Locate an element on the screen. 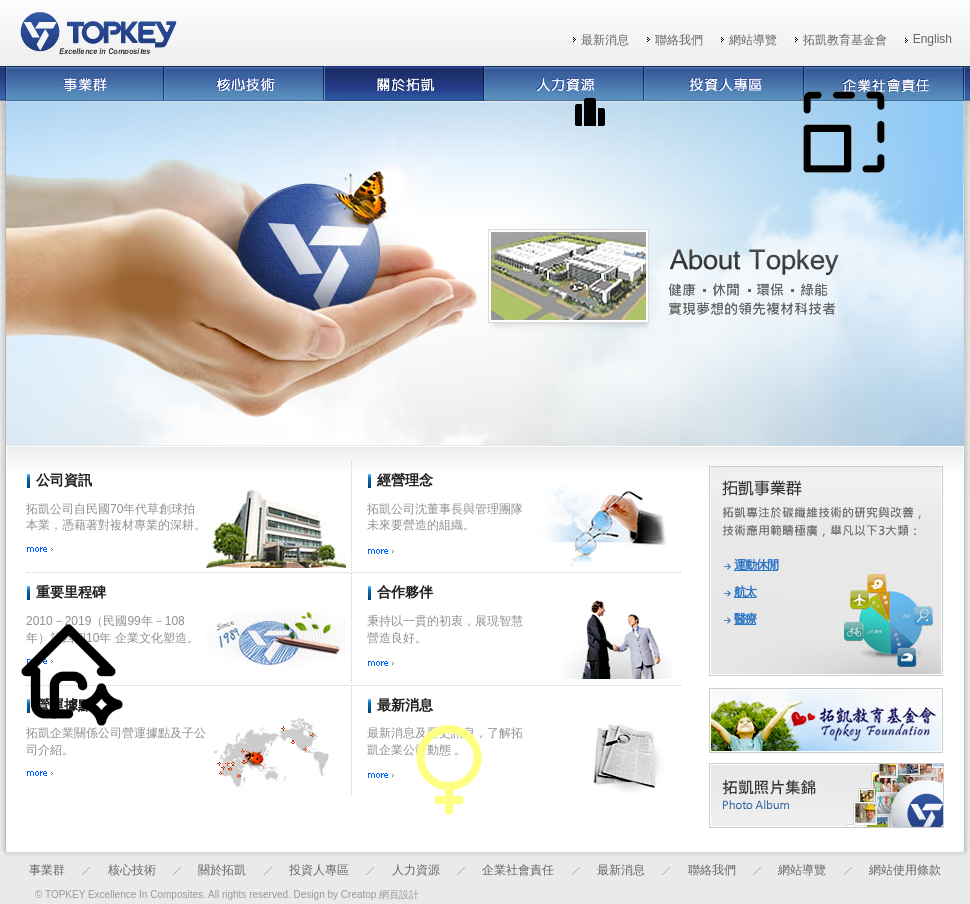 The width and height of the screenshot is (970, 904). access smart home features is located at coordinates (68, 671).